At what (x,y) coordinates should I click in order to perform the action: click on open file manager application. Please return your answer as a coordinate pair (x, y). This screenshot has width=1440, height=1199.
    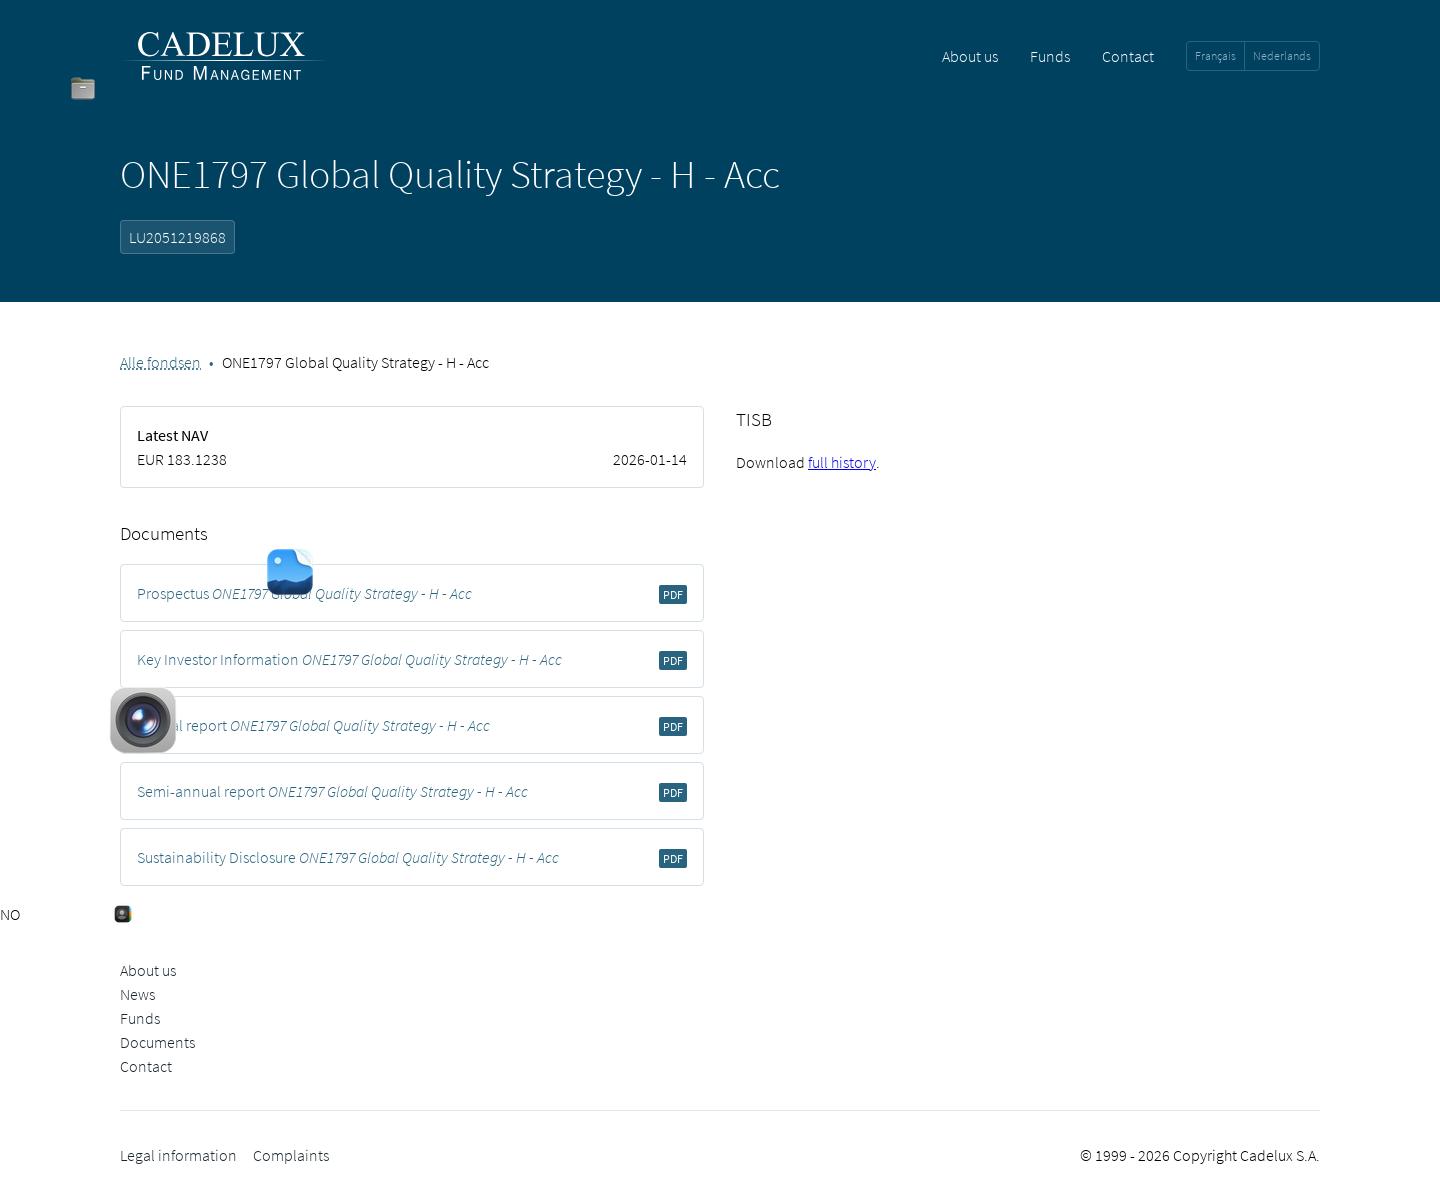
    Looking at the image, I should click on (83, 88).